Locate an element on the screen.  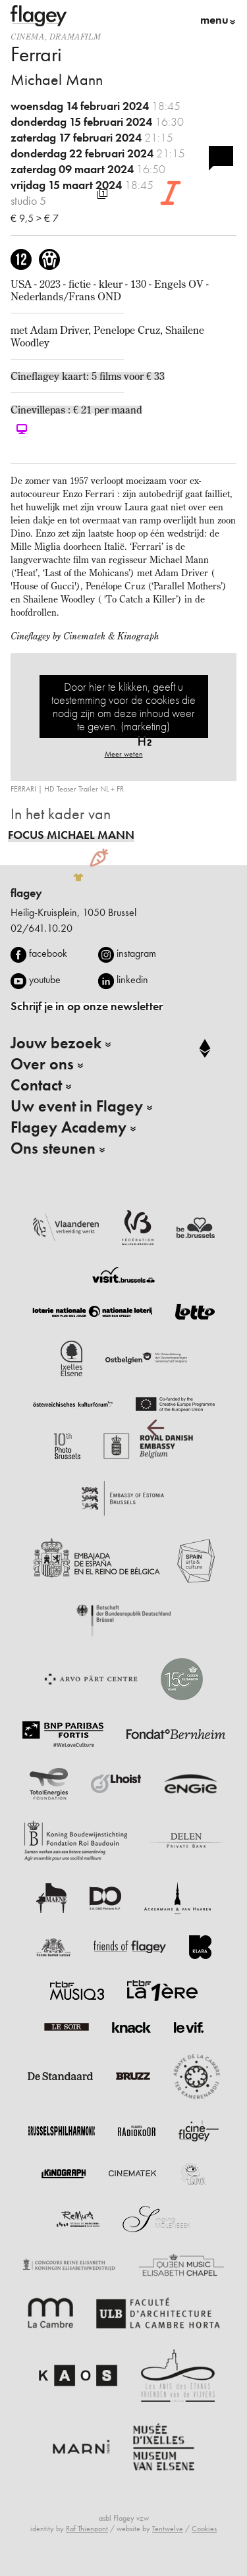
browse vegetable or produce category is located at coordinates (99, 858).